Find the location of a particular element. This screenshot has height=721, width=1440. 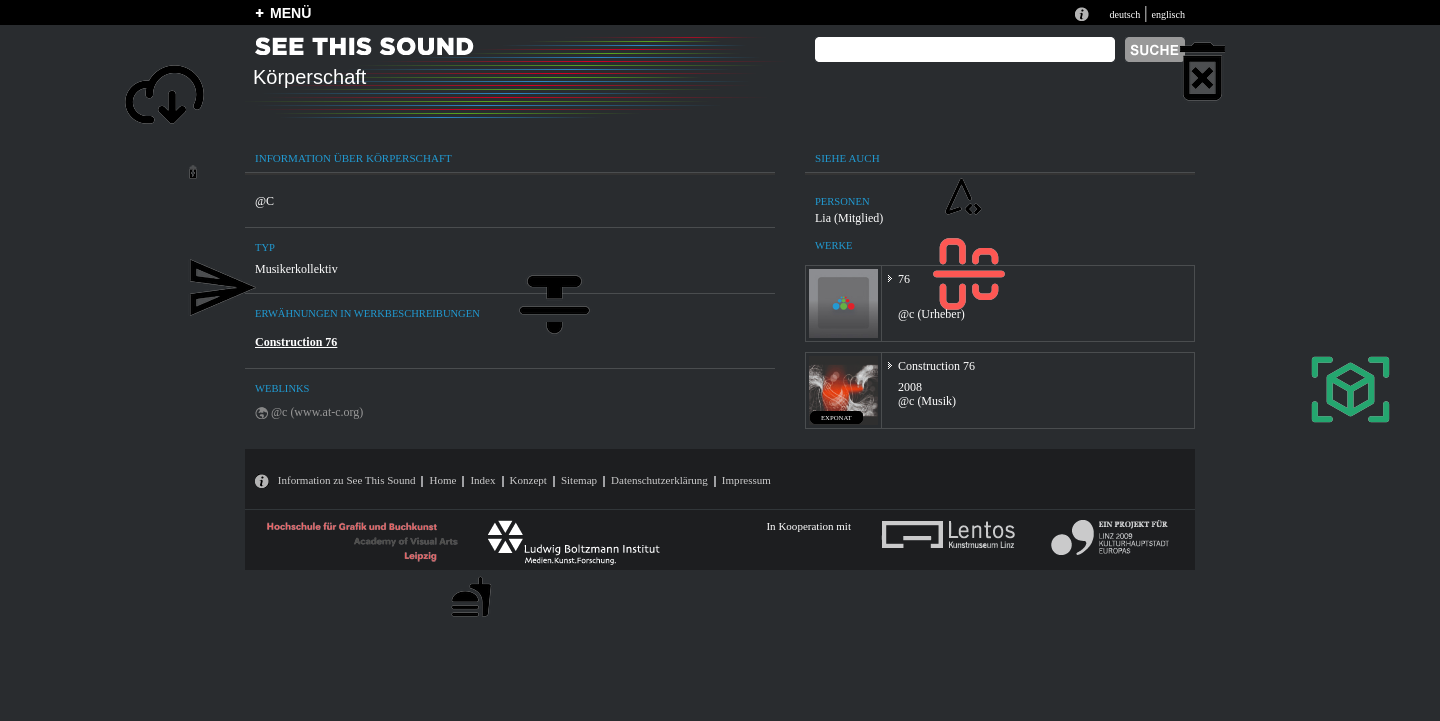

permanently delete an item is located at coordinates (1202, 71).